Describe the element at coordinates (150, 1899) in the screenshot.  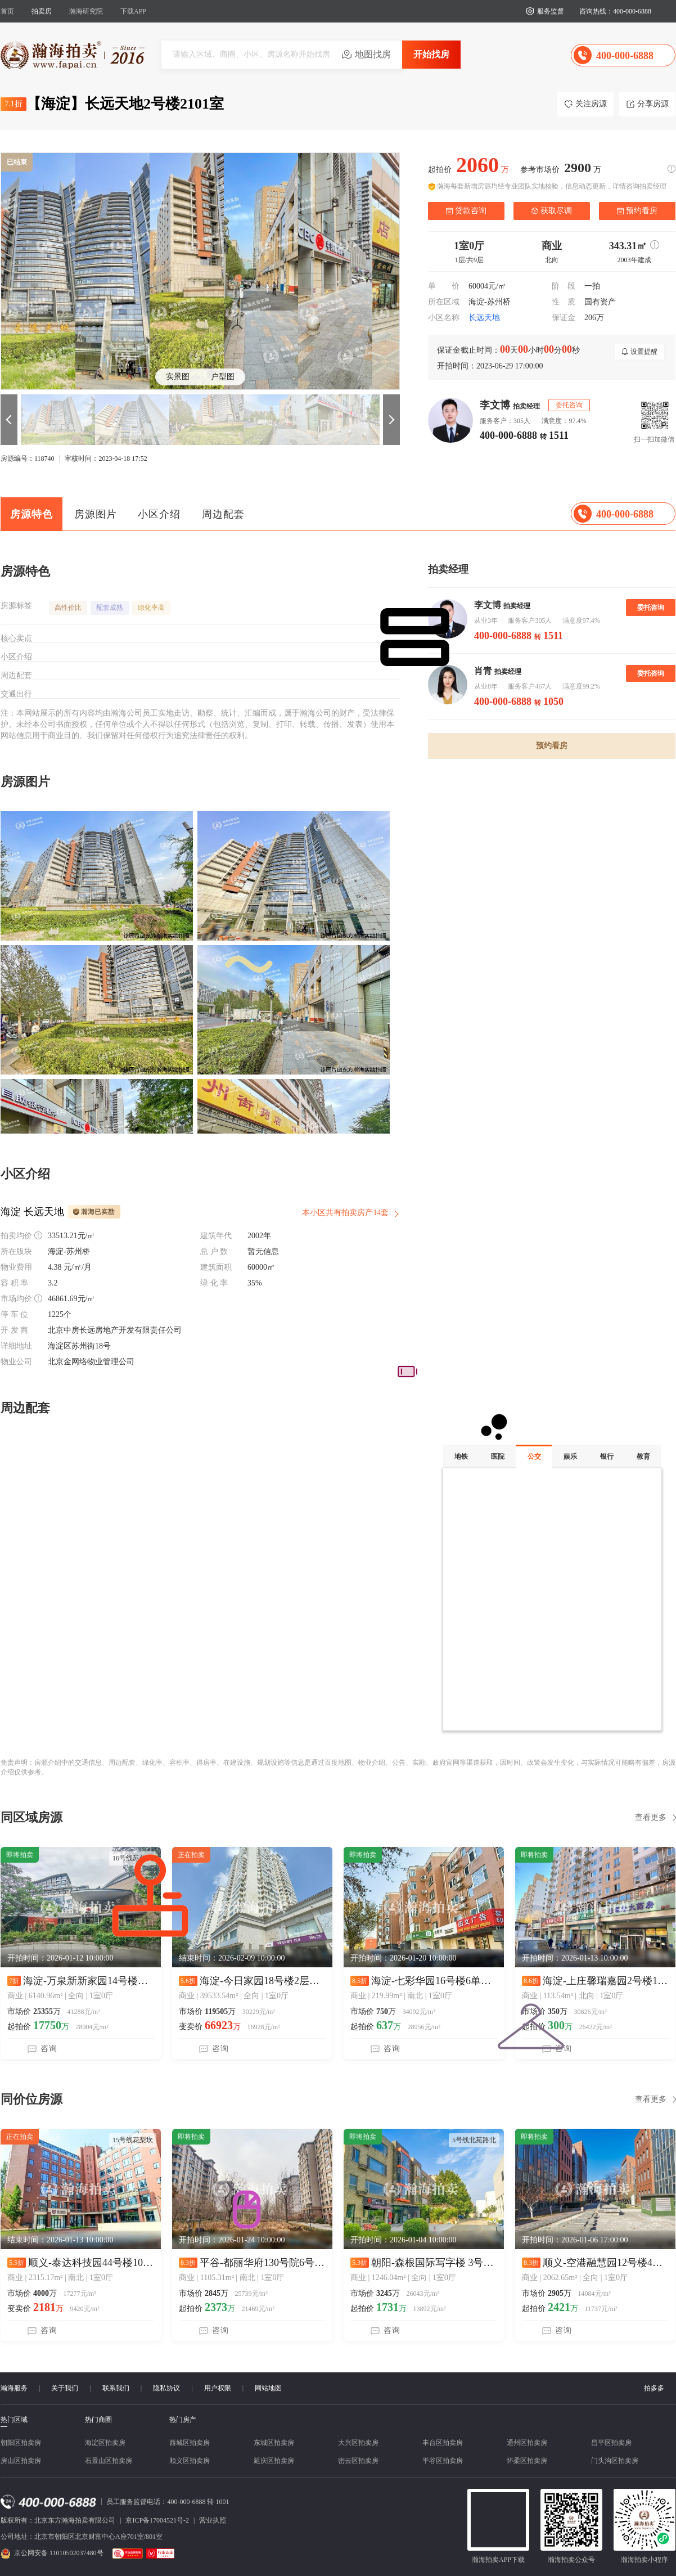
I see `access game controller settings` at that location.